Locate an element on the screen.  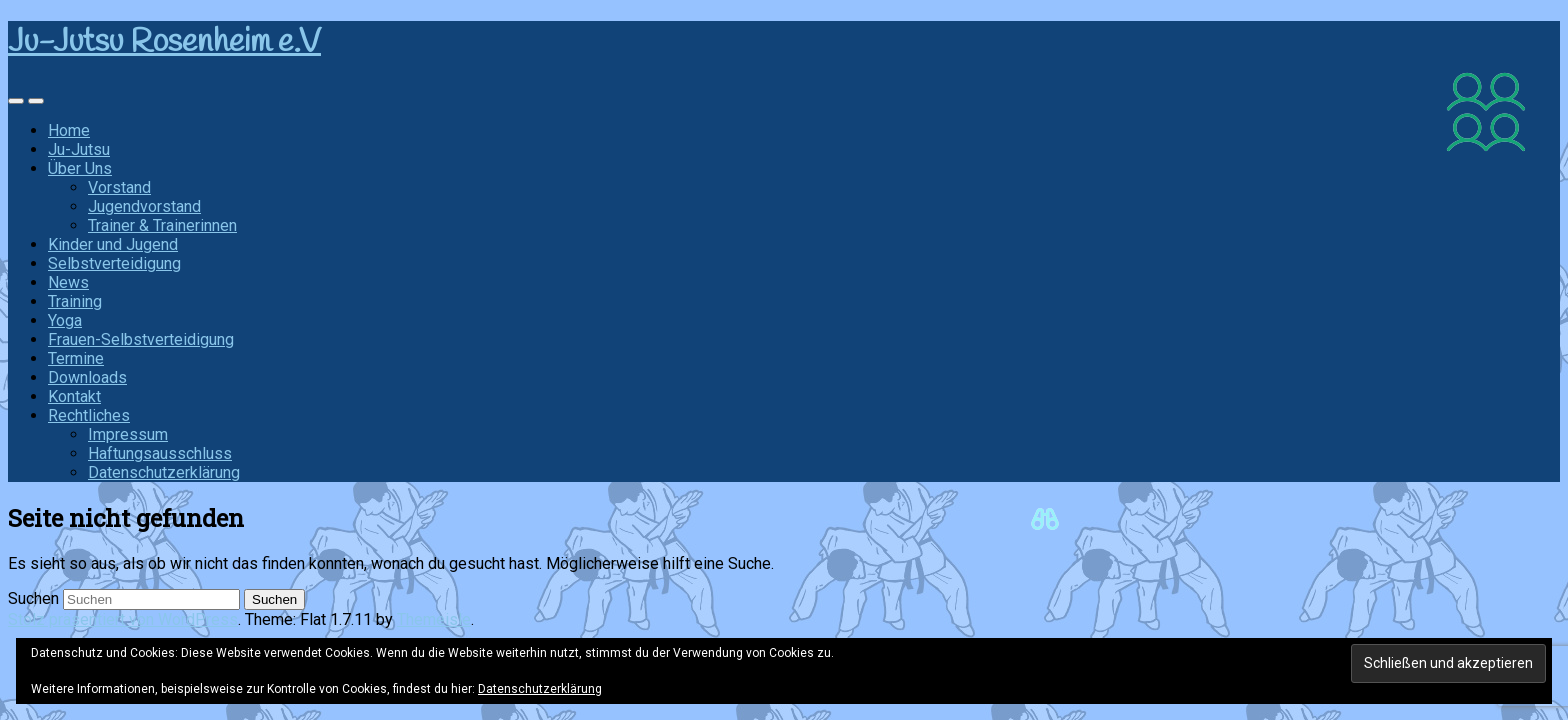
view all team members is located at coordinates (1486, 112).